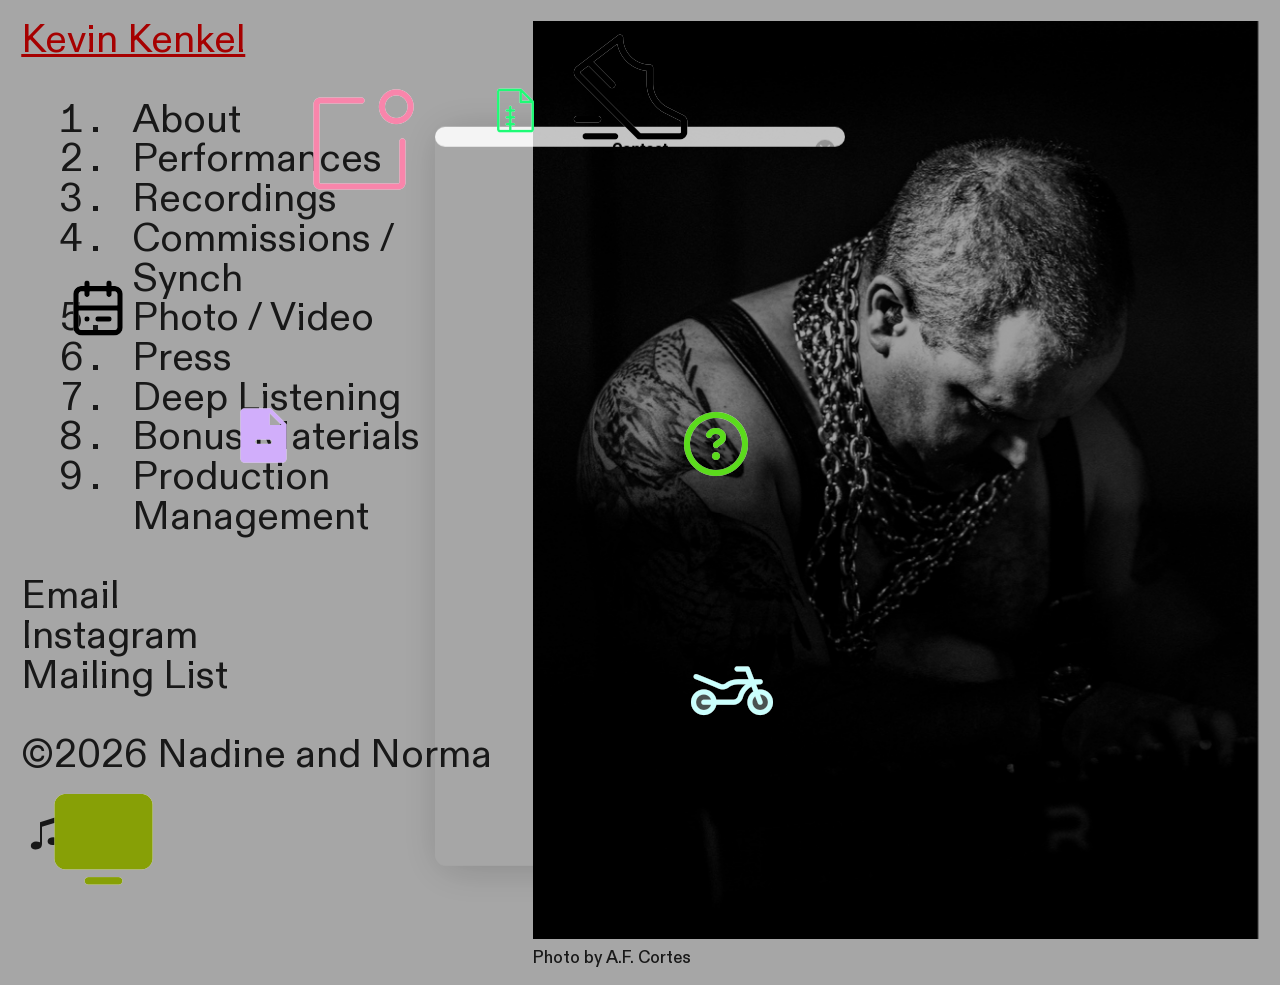 The width and height of the screenshot is (1280, 985). What do you see at coordinates (732, 692) in the screenshot?
I see `select motorcycle as vehicle type` at bounding box center [732, 692].